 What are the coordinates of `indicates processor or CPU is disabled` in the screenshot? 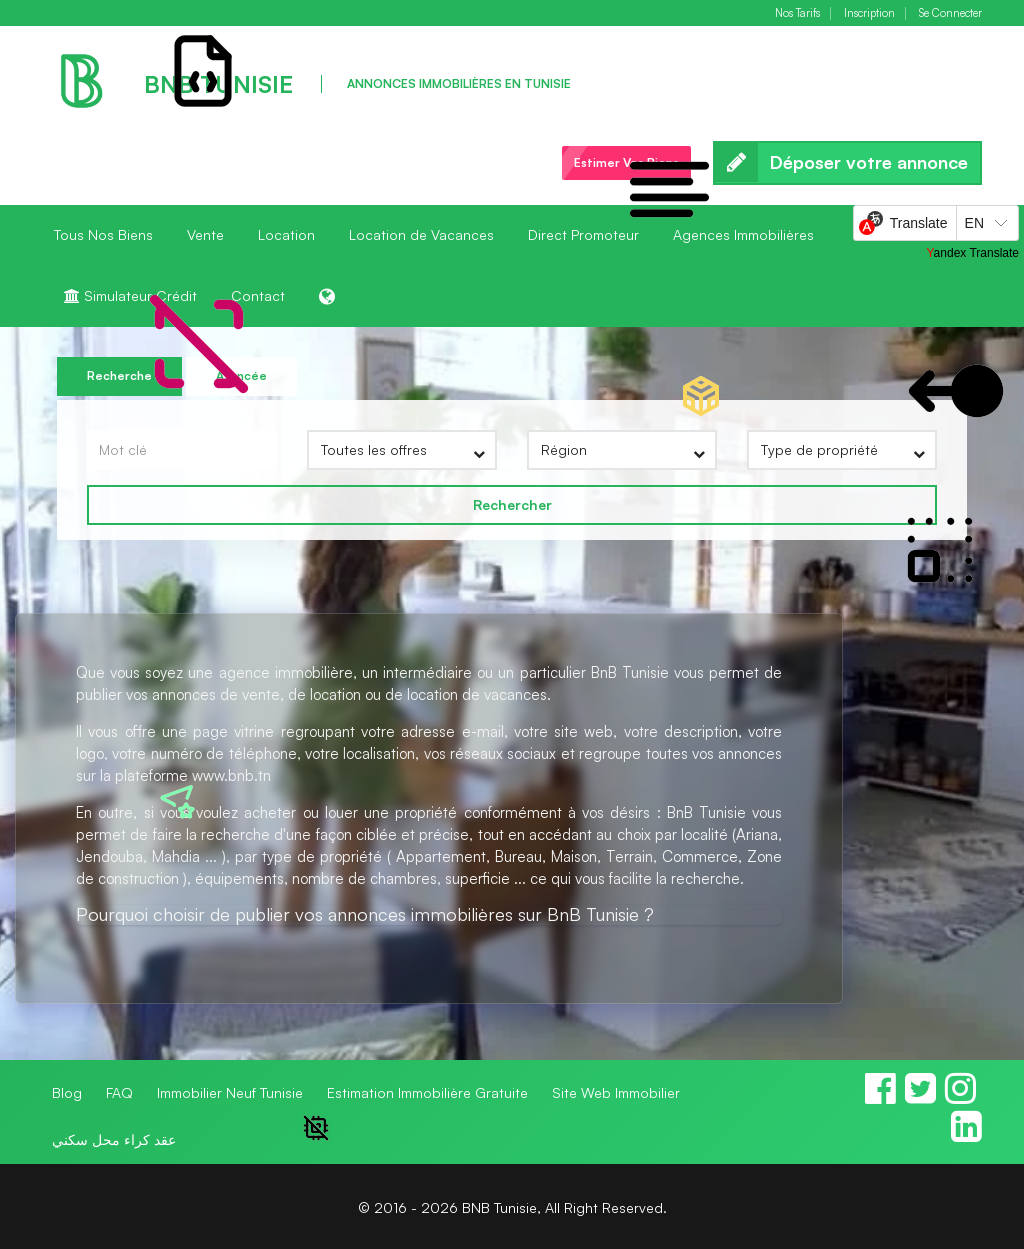 It's located at (316, 1128).